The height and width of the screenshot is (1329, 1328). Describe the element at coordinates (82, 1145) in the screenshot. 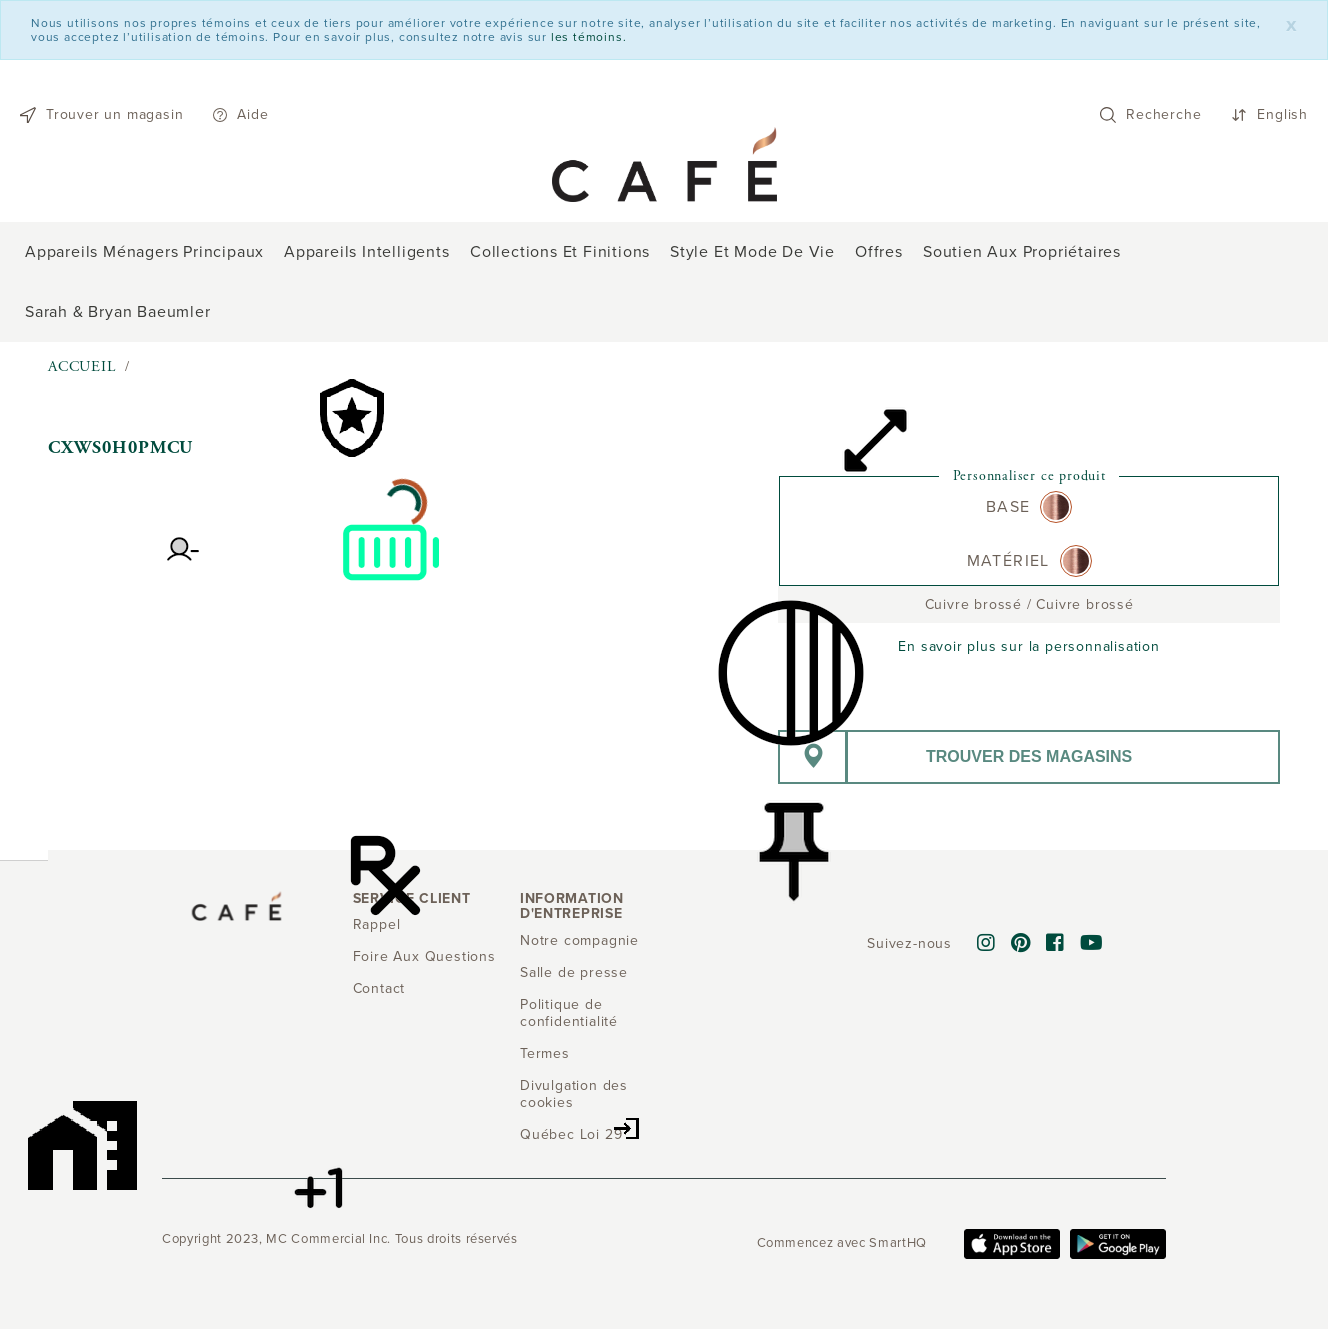

I see `switch between home and office mode` at that location.